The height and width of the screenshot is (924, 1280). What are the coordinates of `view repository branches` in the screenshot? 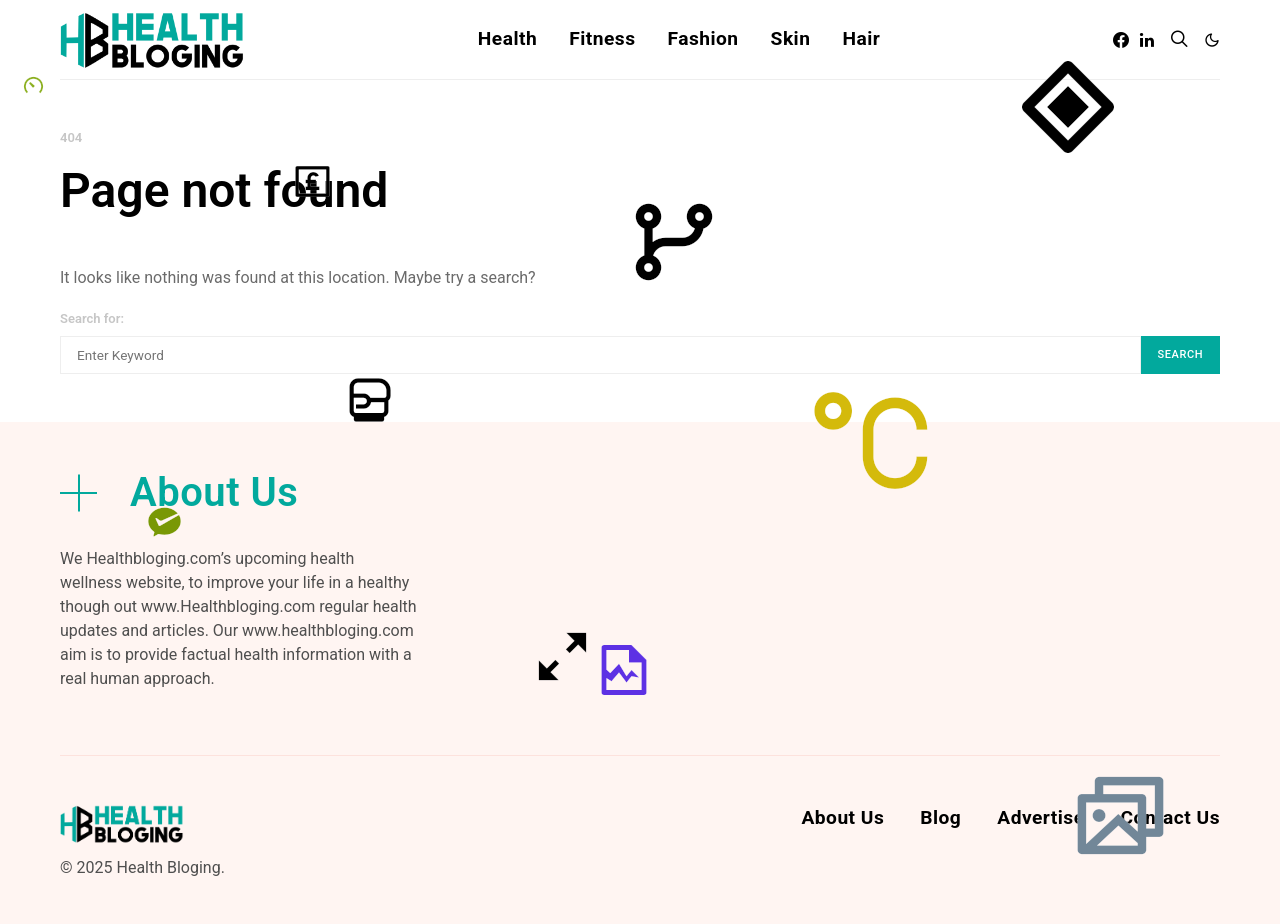 It's located at (674, 242).